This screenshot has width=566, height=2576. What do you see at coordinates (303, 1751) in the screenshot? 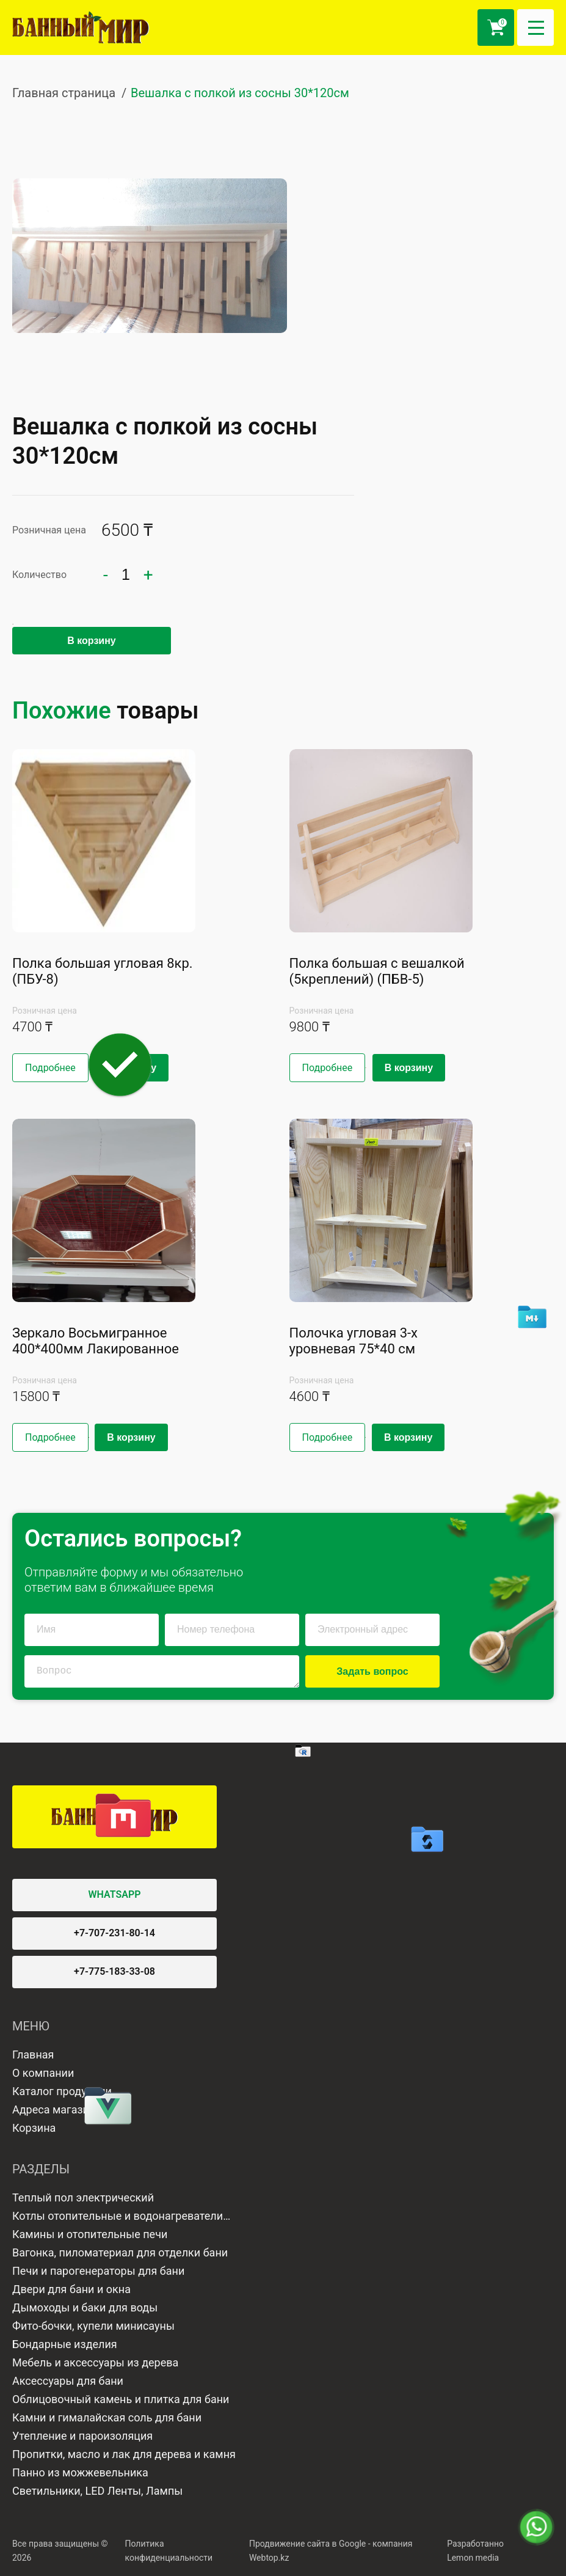
I see `open folder containing R project files` at bounding box center [303, 1751].